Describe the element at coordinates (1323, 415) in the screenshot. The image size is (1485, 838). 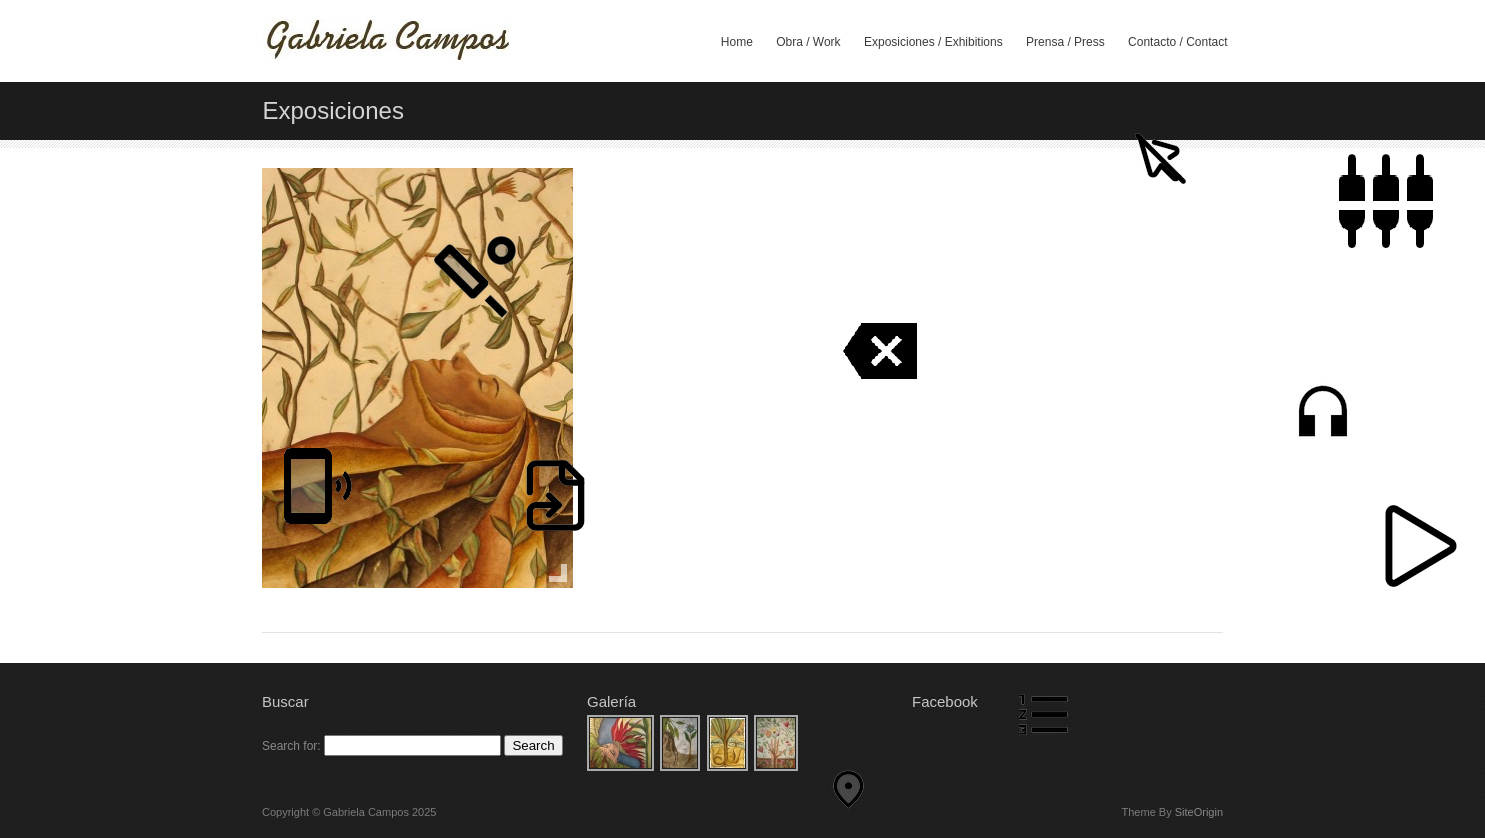
I see `access audio or voice call support` at that location.